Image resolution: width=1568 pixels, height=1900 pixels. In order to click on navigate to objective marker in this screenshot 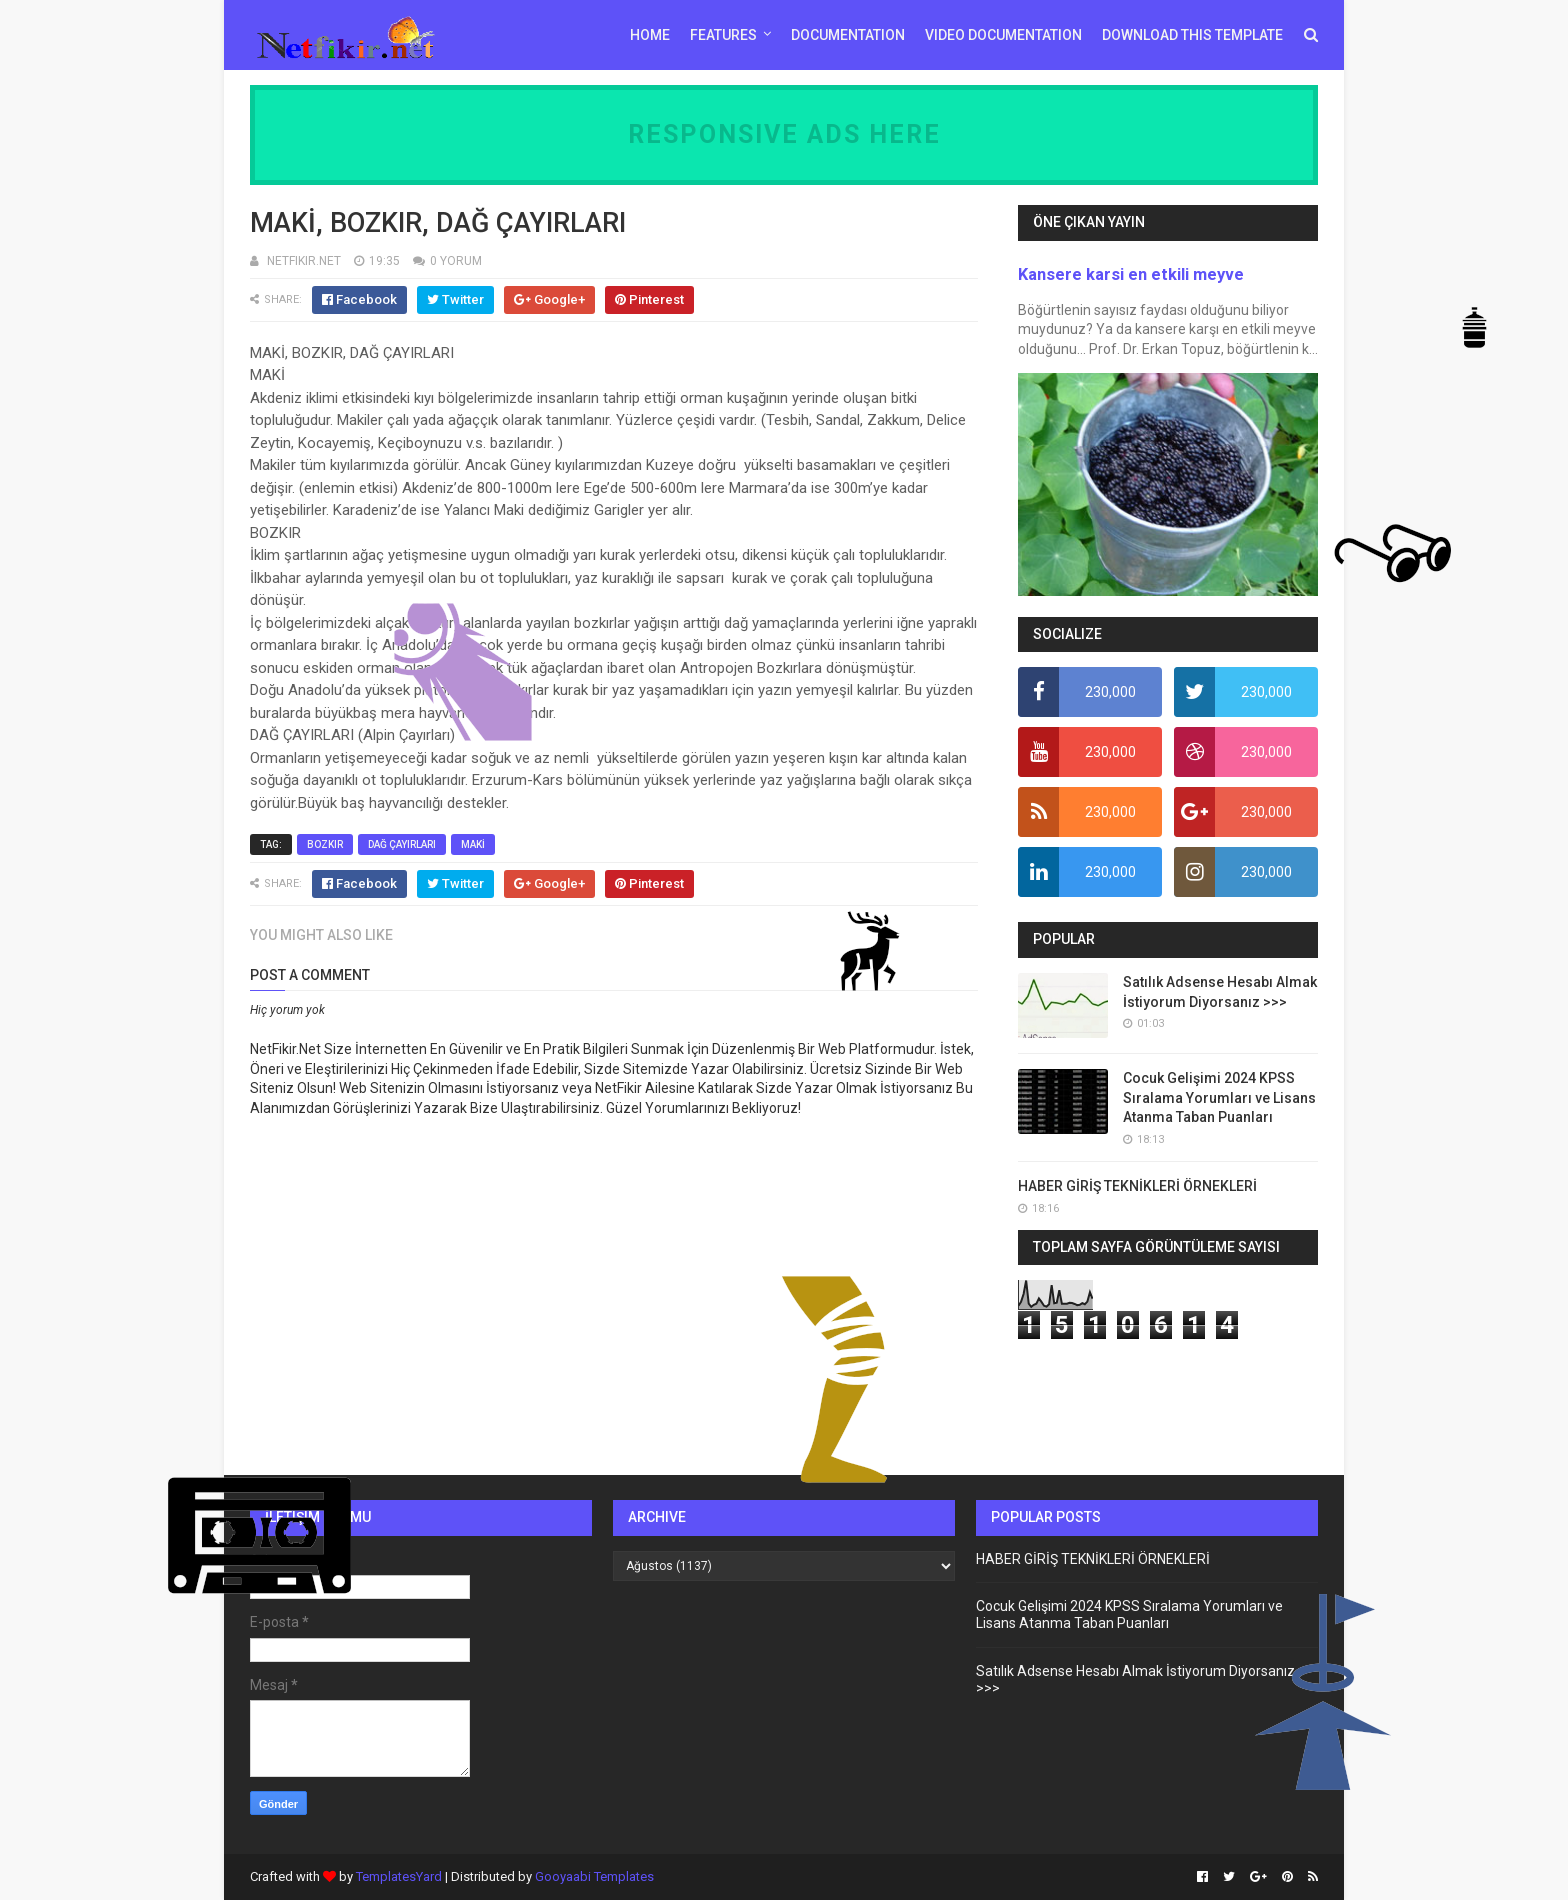, I will do `click(1323, 1692)`.